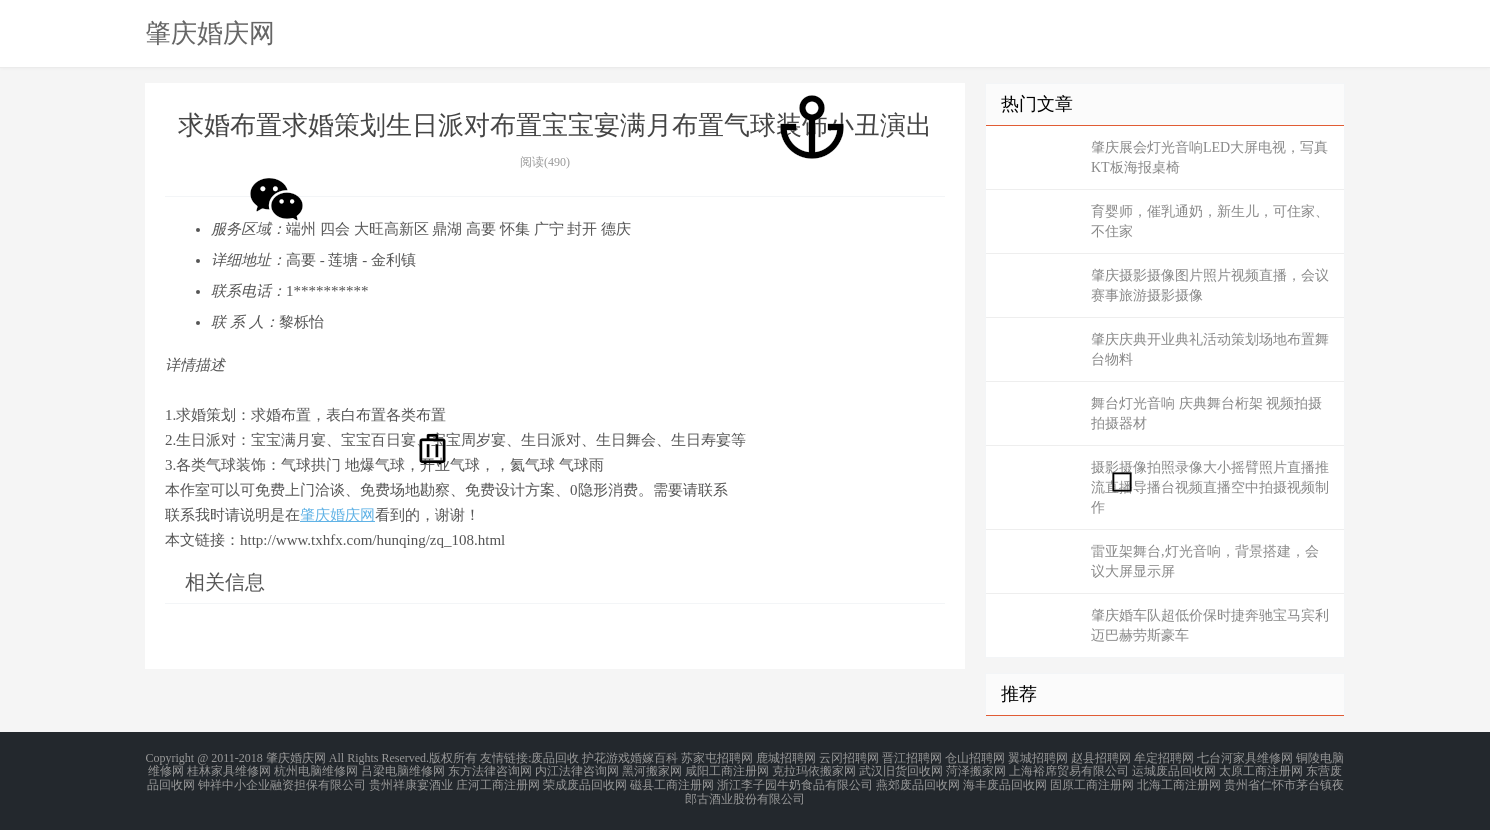 The width and height of the screenshot is (1490, 830). I want to click on stop media playback, so click(1122, 482).